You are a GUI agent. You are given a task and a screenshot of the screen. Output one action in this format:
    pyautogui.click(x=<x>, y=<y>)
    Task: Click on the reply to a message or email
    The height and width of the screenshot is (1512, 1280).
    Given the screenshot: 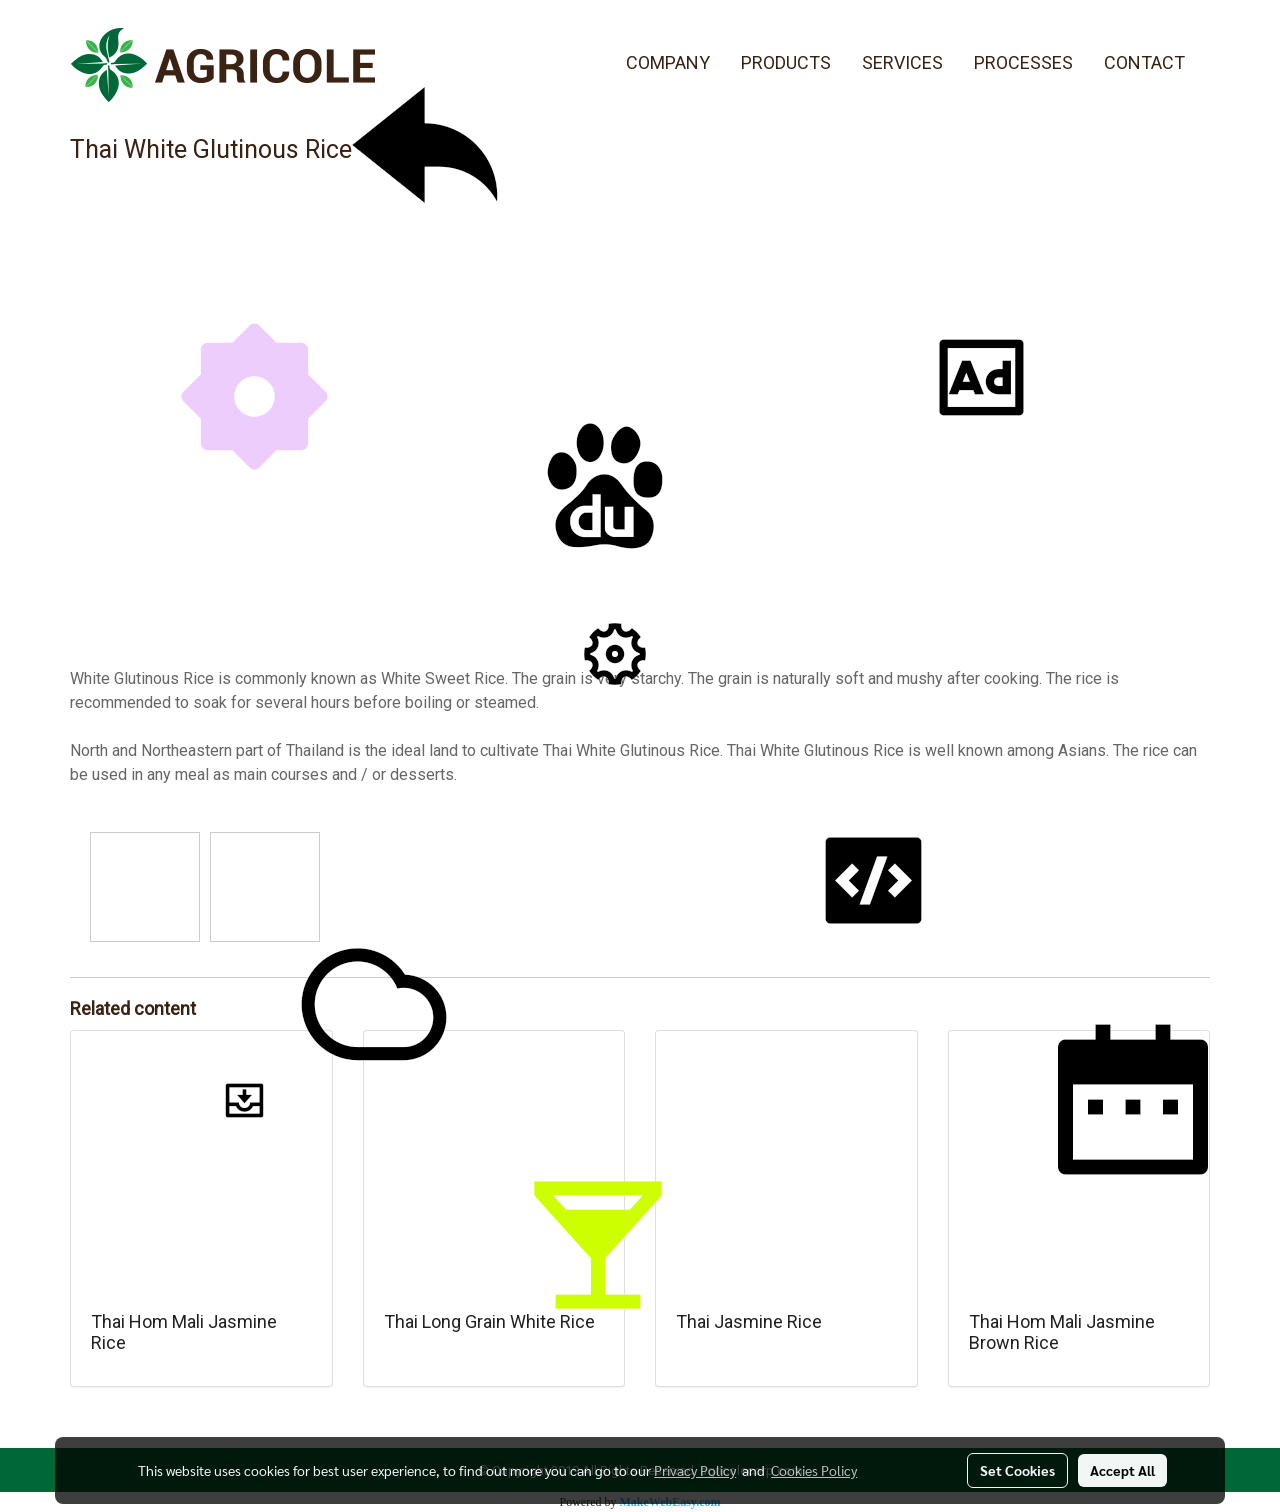 What is the action you would take?
    pyautogui.click(x=432, y=145)
    